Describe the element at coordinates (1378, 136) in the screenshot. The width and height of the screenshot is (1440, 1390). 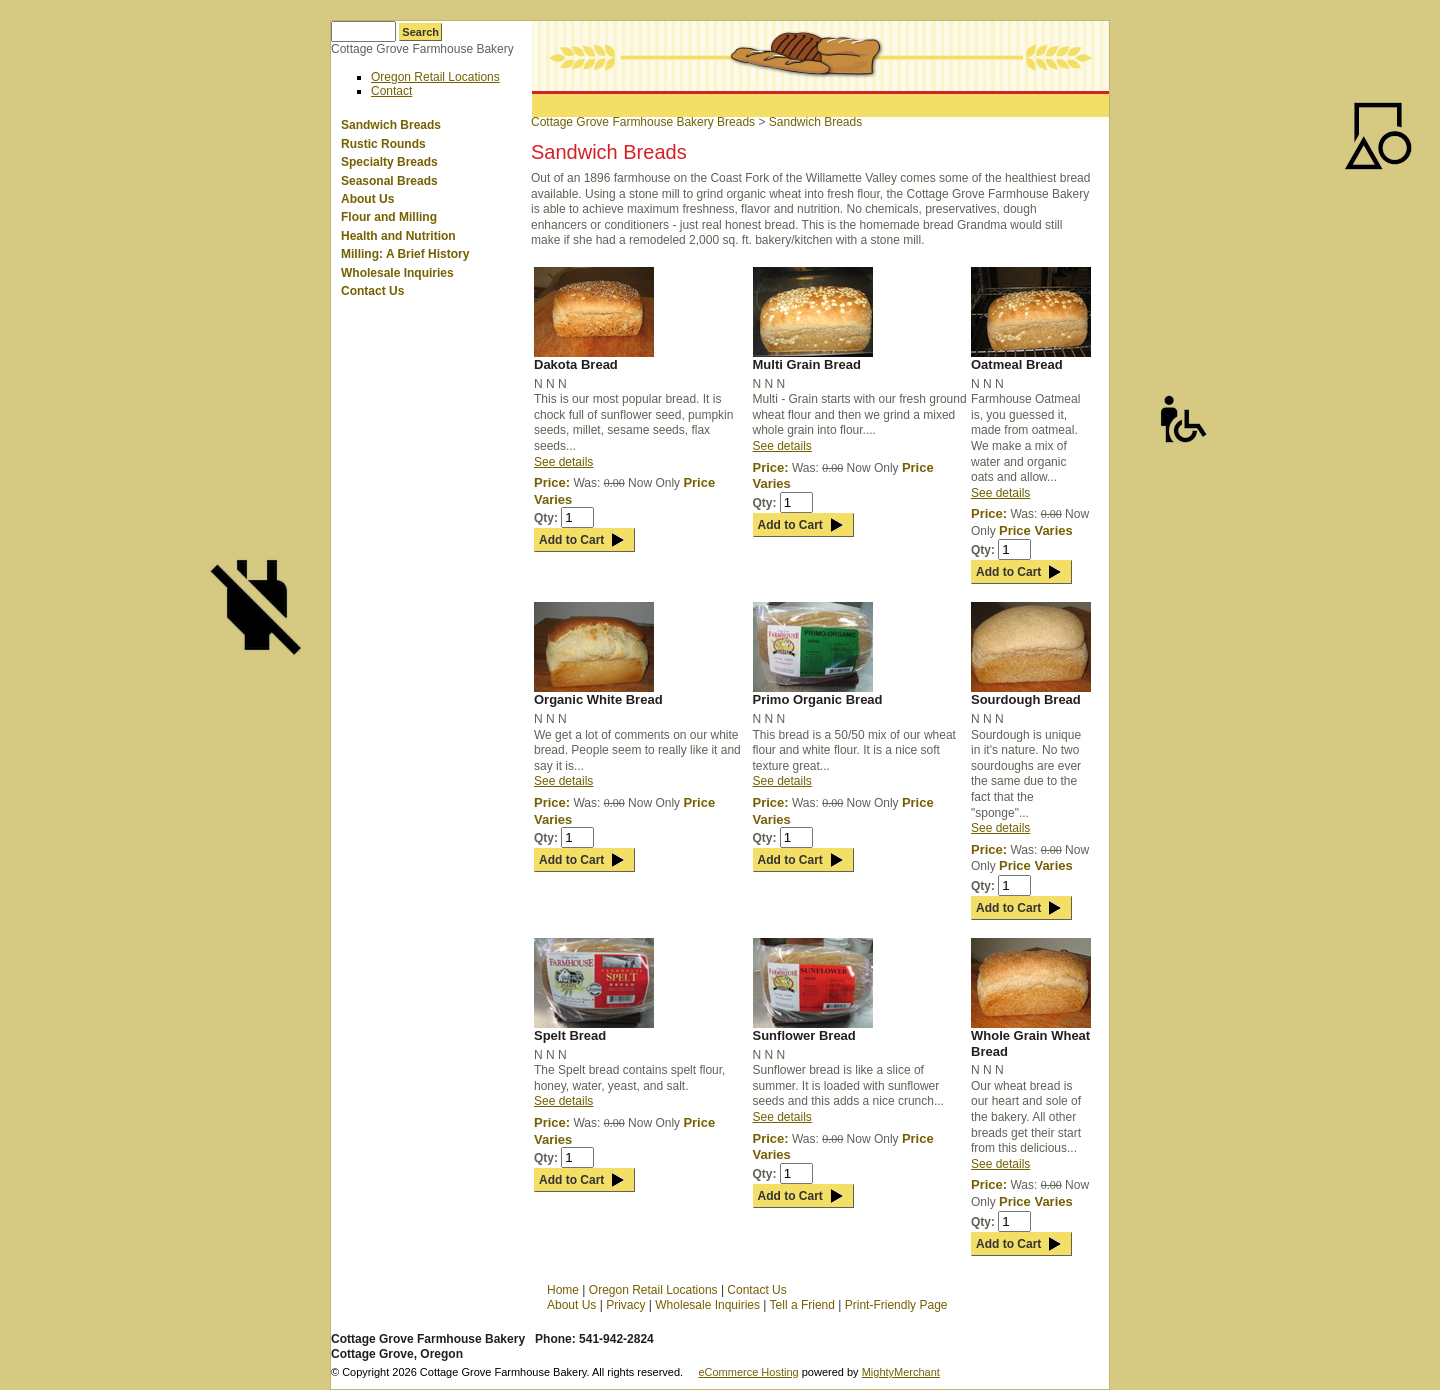
I see `view miscellaneous symbols or special characters` at that location.